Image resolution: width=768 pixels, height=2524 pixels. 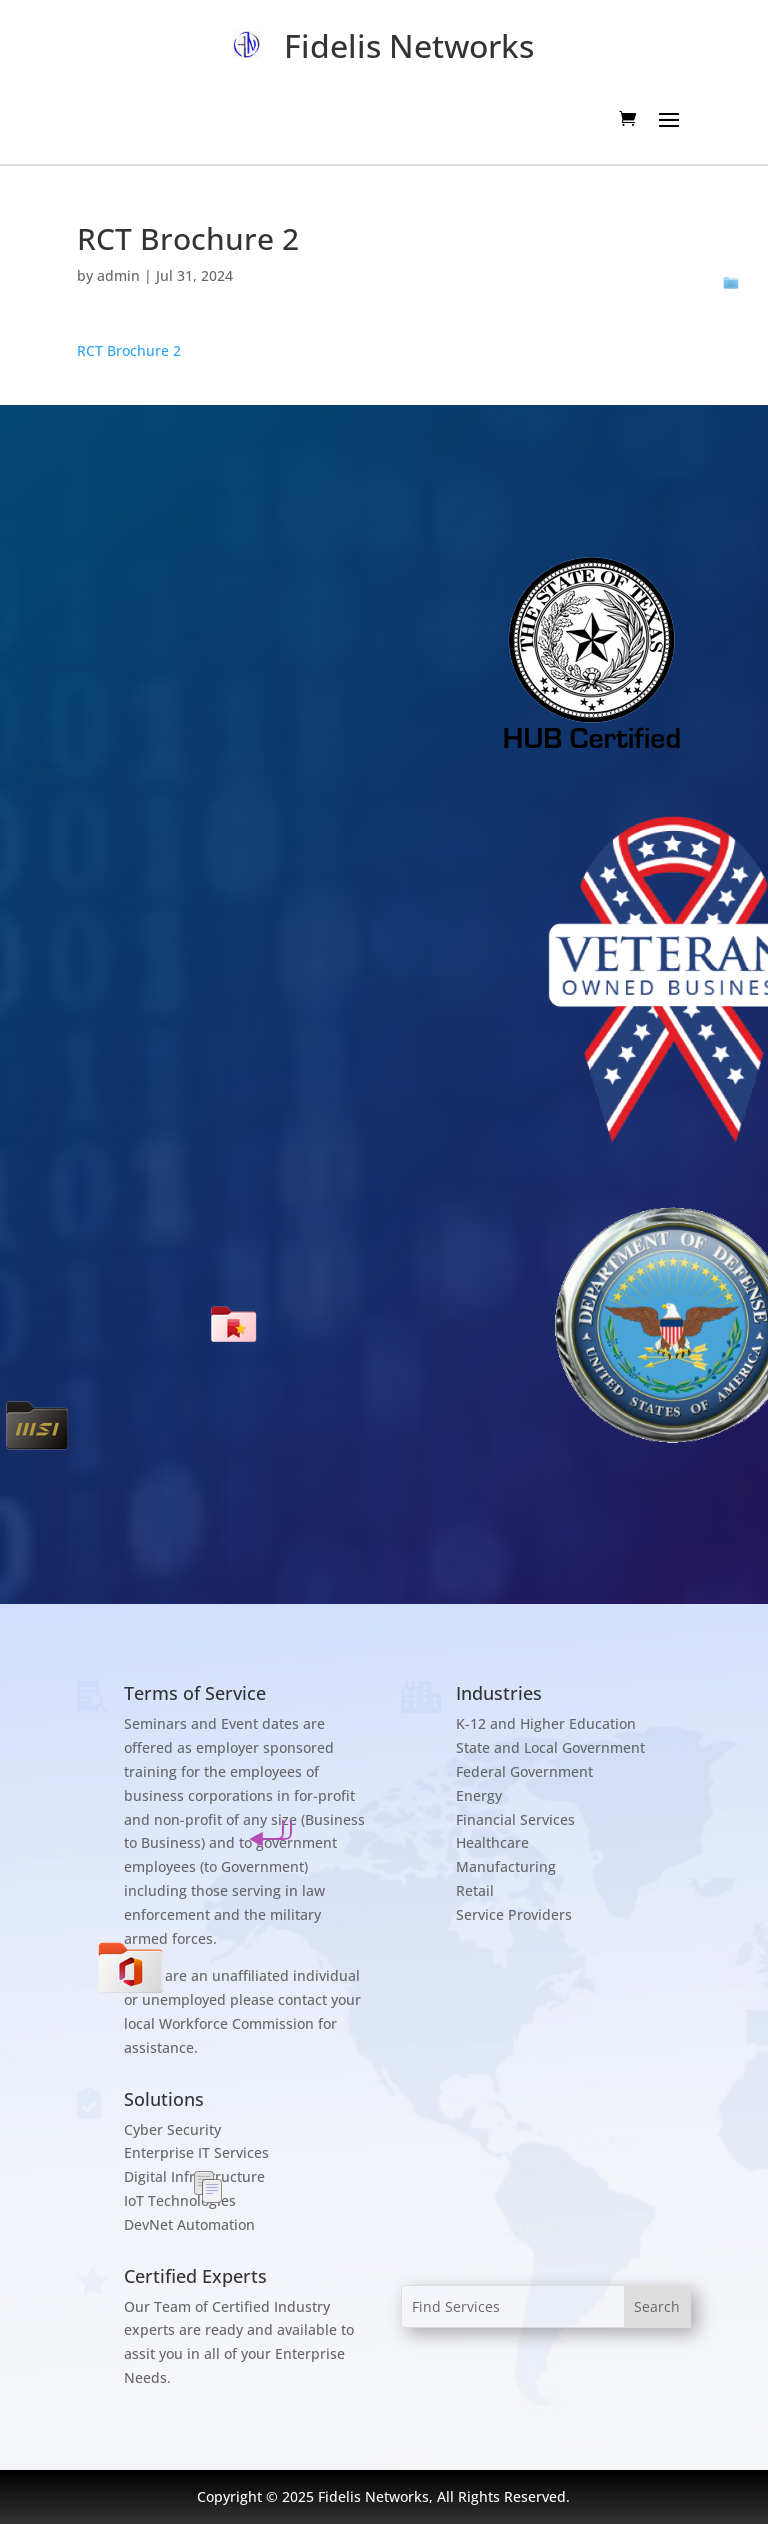 I want to click on open MSI branded folder, so click(x=37, y=1427).